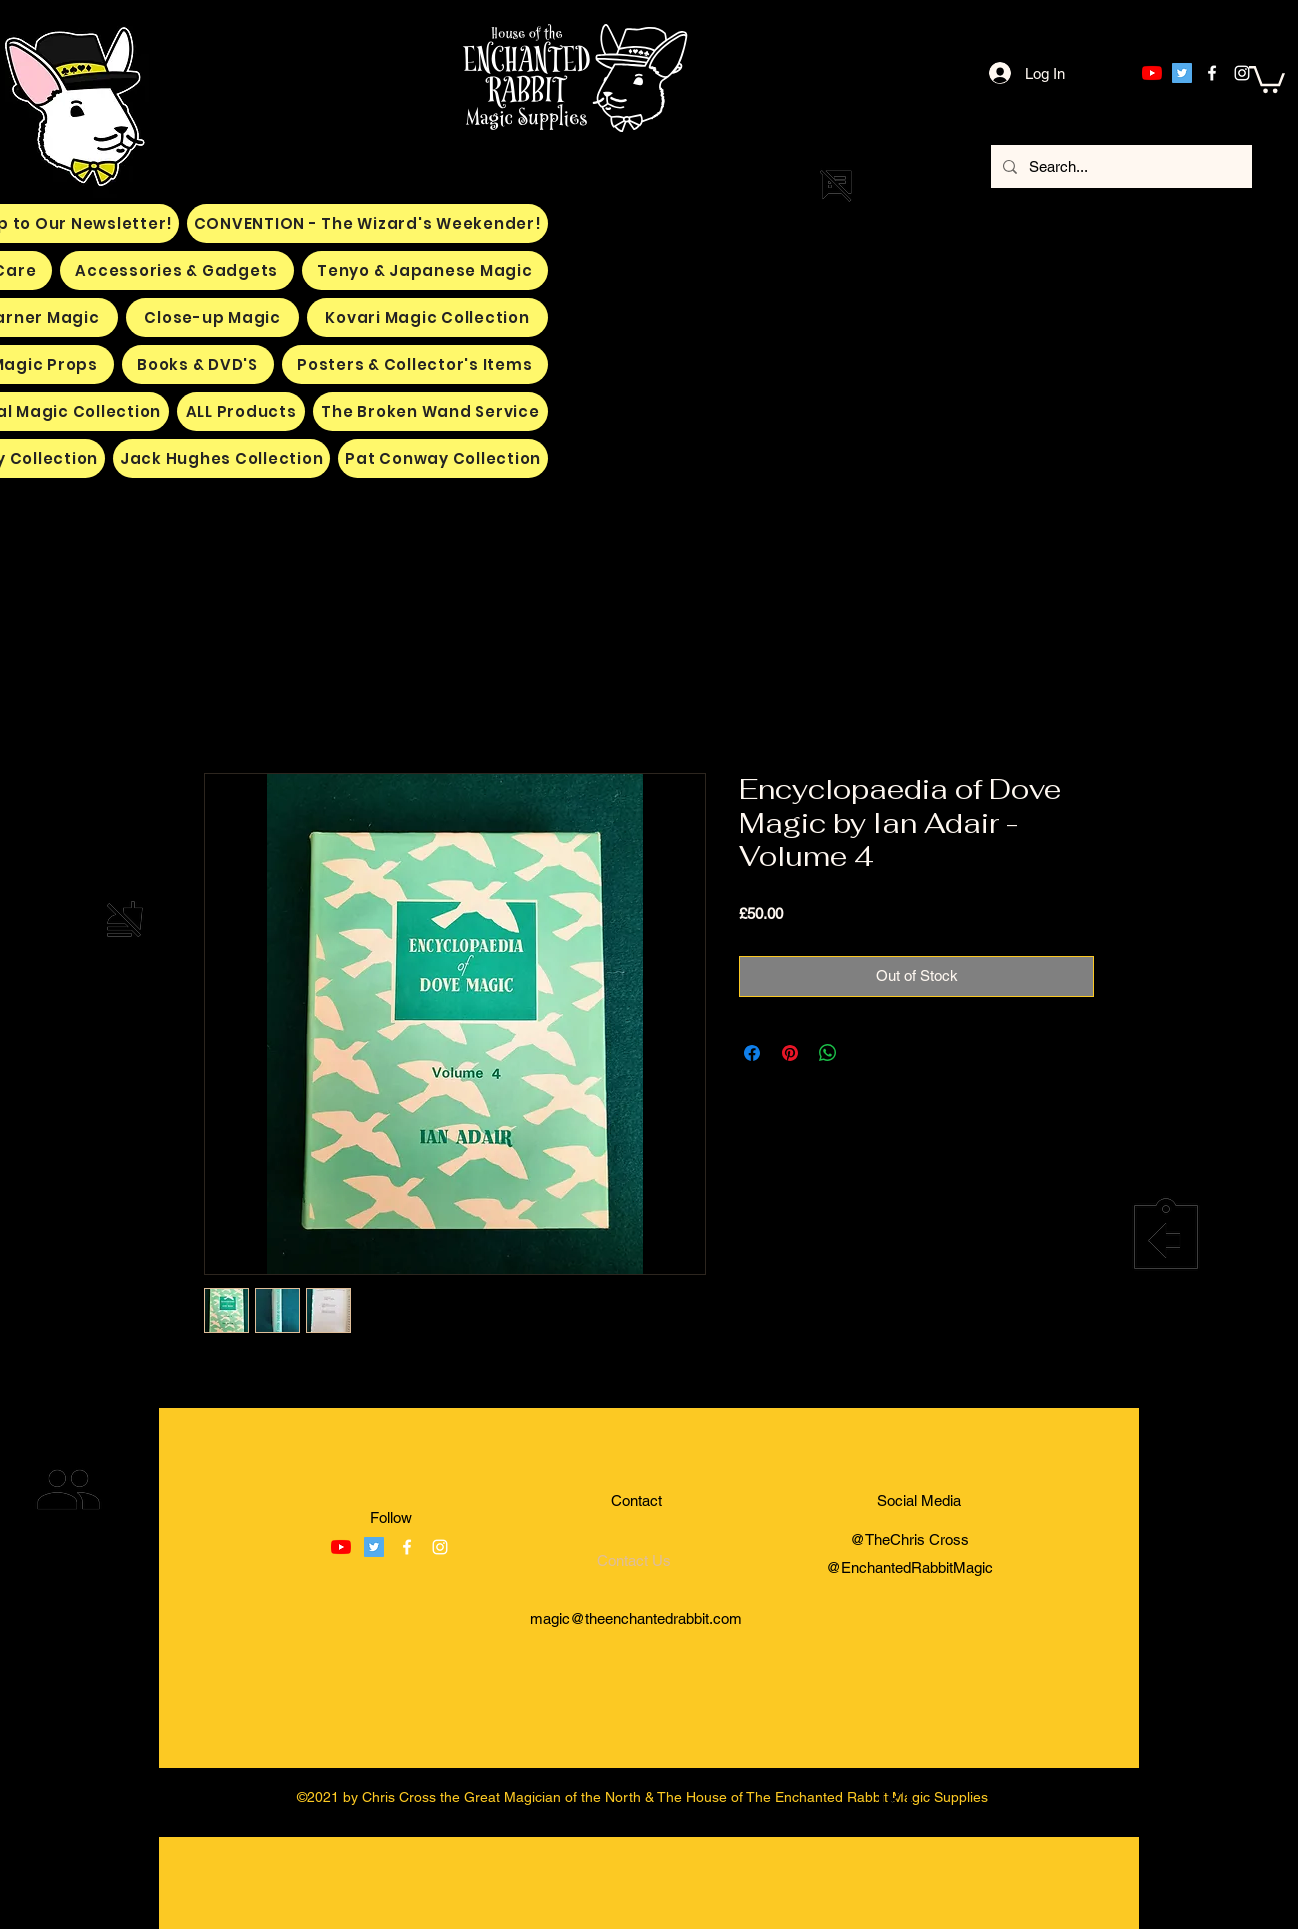 The height and width of the screenshot is (1929, 1298). I want to click on indicates food is not allowed in this area, so click(125, 919).